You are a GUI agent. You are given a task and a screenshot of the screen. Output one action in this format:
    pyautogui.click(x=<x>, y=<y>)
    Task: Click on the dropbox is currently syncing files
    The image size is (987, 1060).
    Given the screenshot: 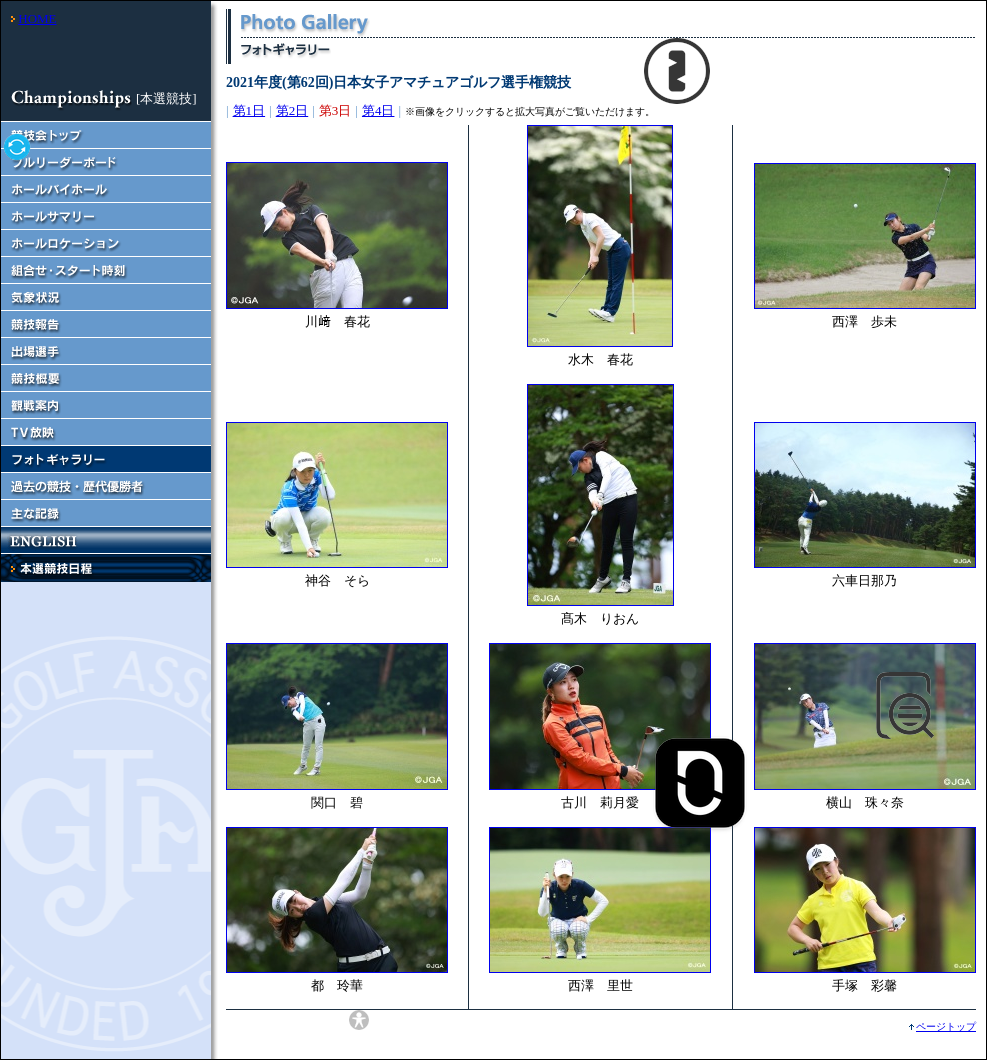 What is the action you would take?
    pyautogui.click(x=17, y=147)
    